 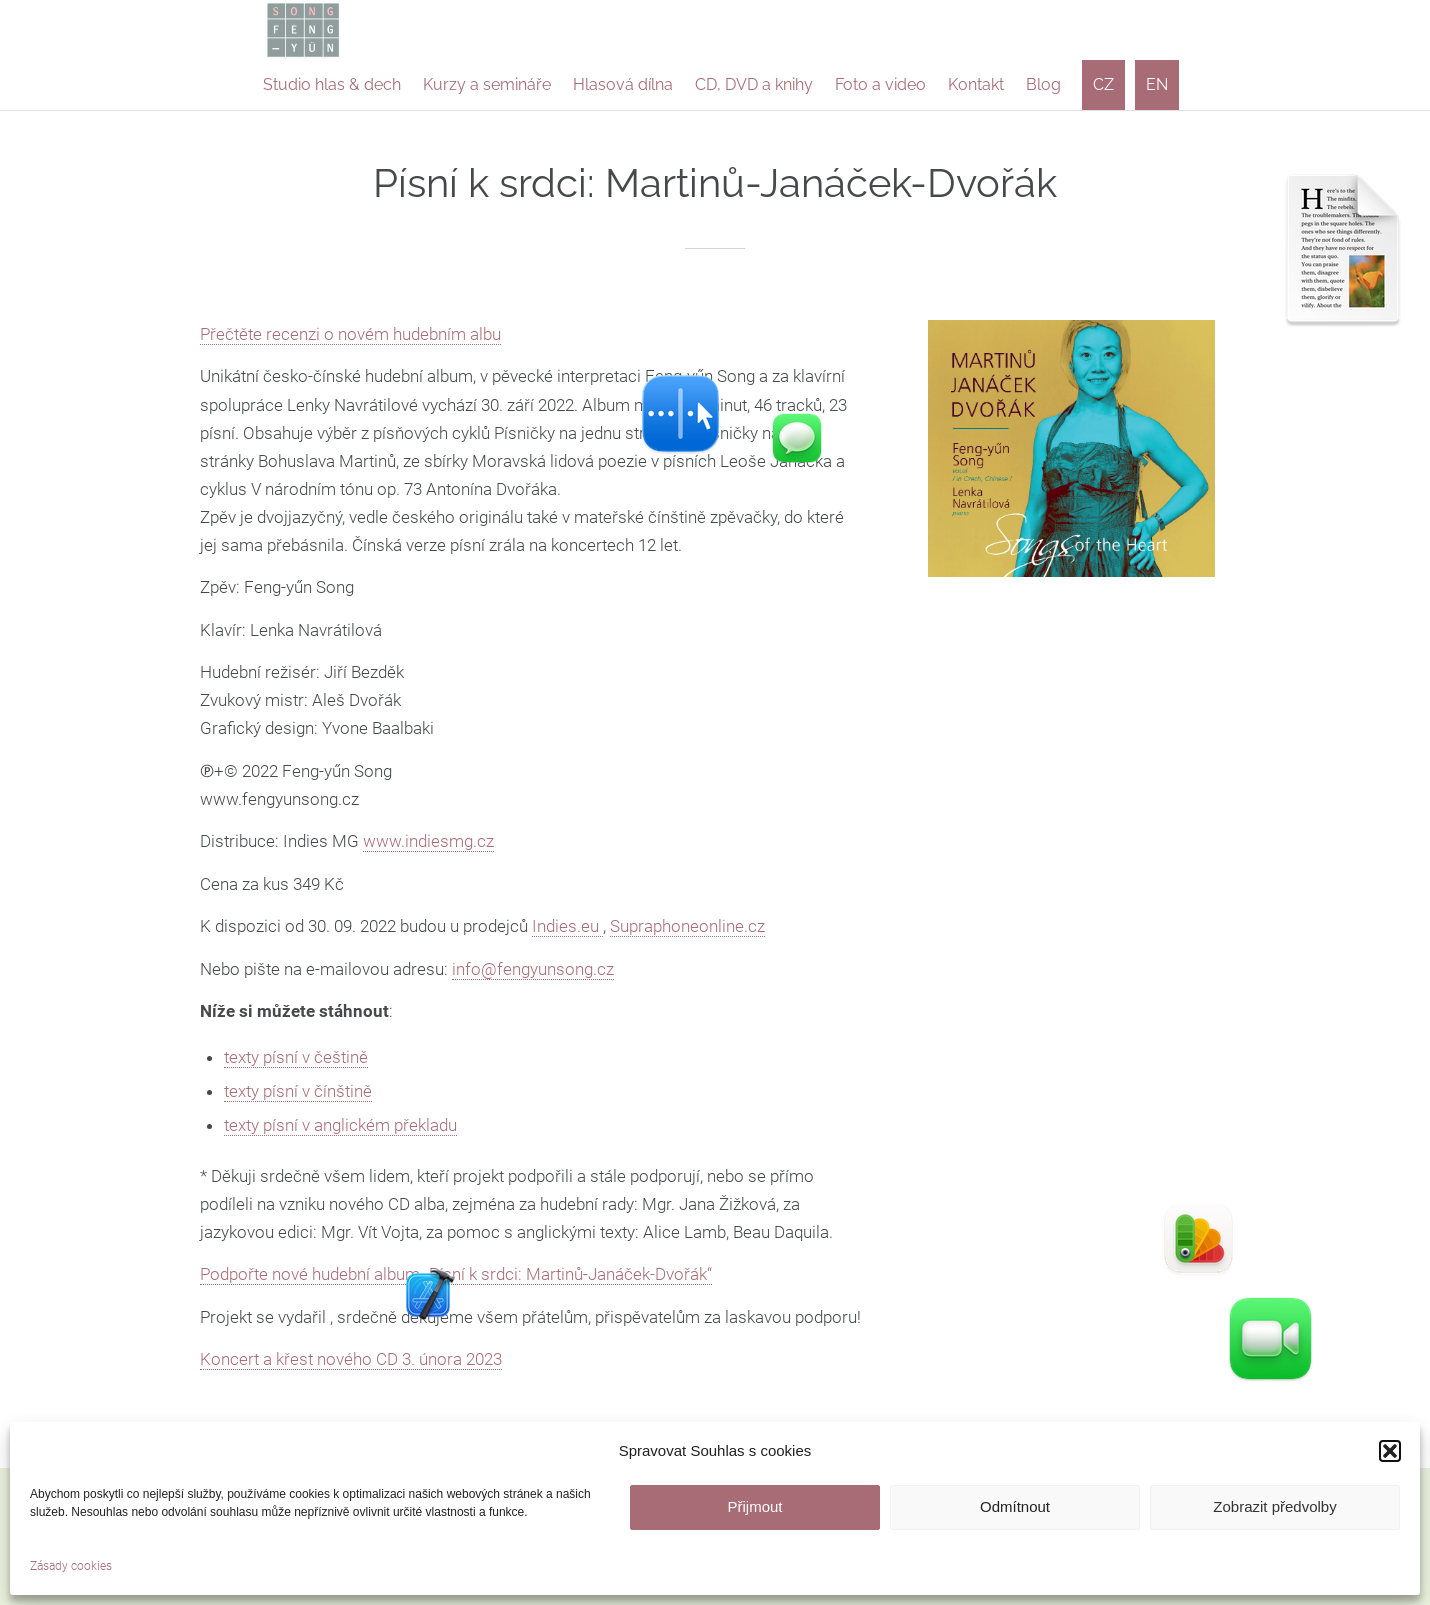 I want to click on open FaceTime to start a video call, so click(x=1270, y=1338).